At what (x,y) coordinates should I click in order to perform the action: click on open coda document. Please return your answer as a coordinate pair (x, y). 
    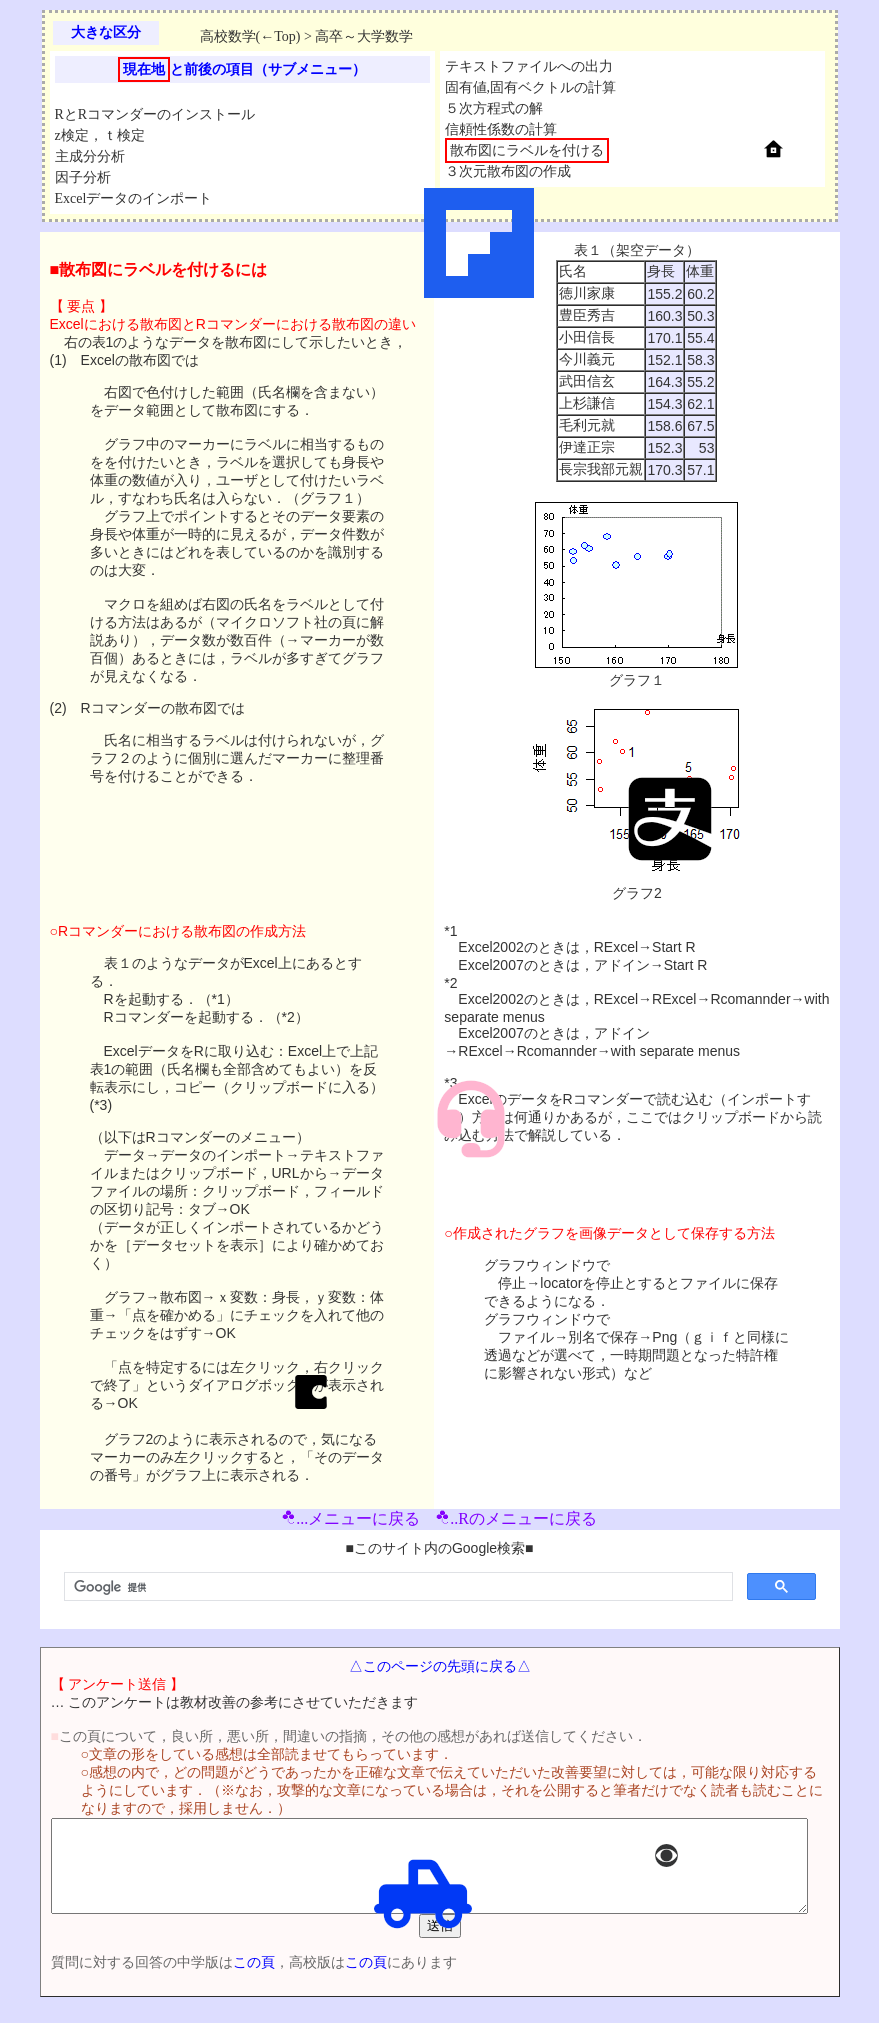
    Looking at the image, I should click on (311, 1392).